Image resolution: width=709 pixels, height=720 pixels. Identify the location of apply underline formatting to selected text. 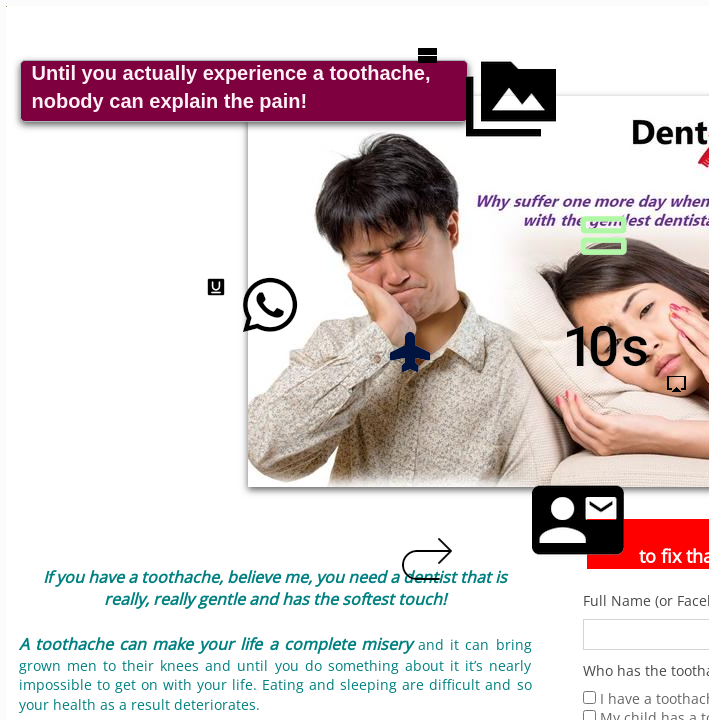
(216, 287).